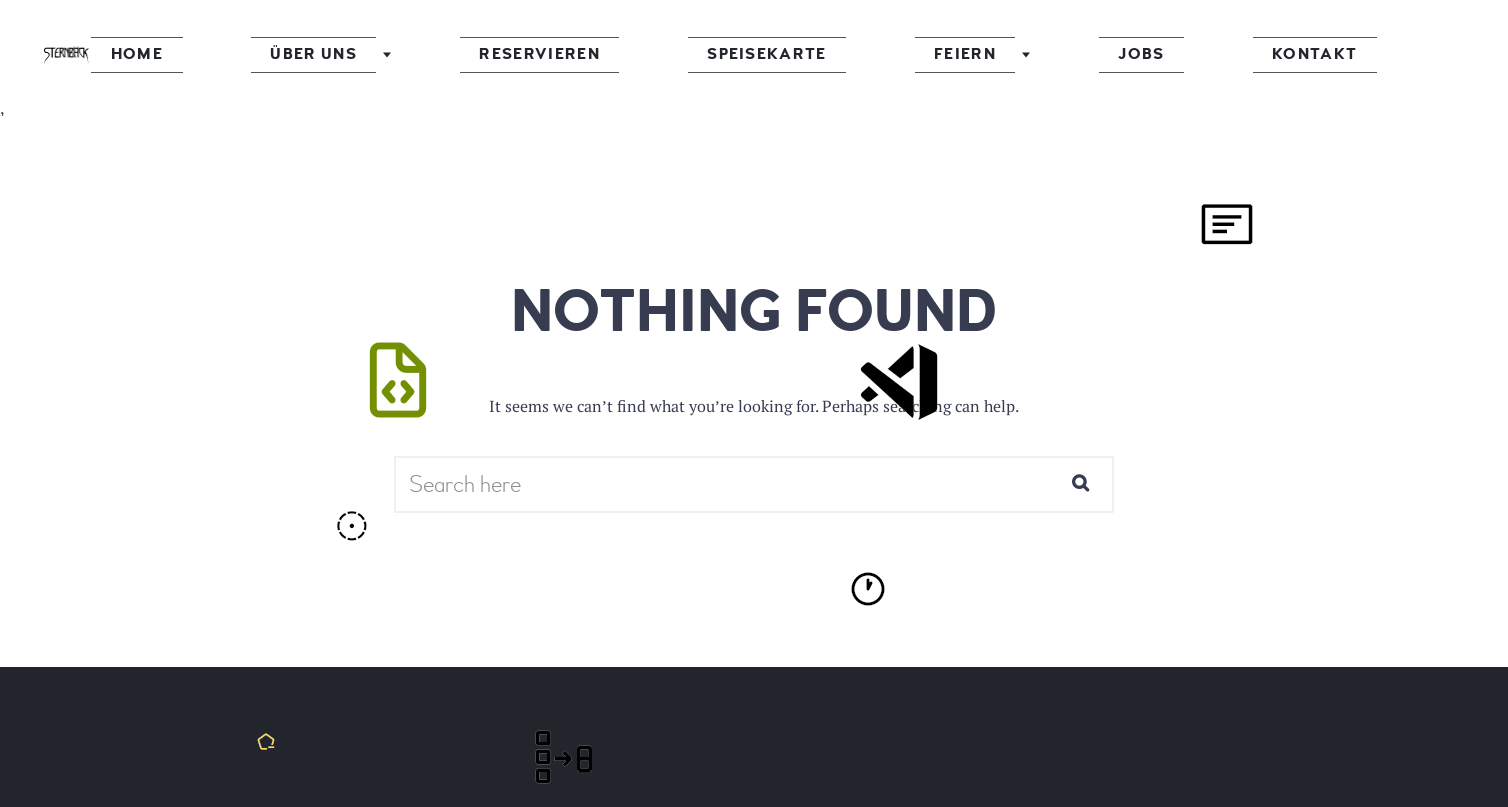  Describe the element at coordinates (266, 742) in the screenshot. I see `remove a selected shape` at that location.